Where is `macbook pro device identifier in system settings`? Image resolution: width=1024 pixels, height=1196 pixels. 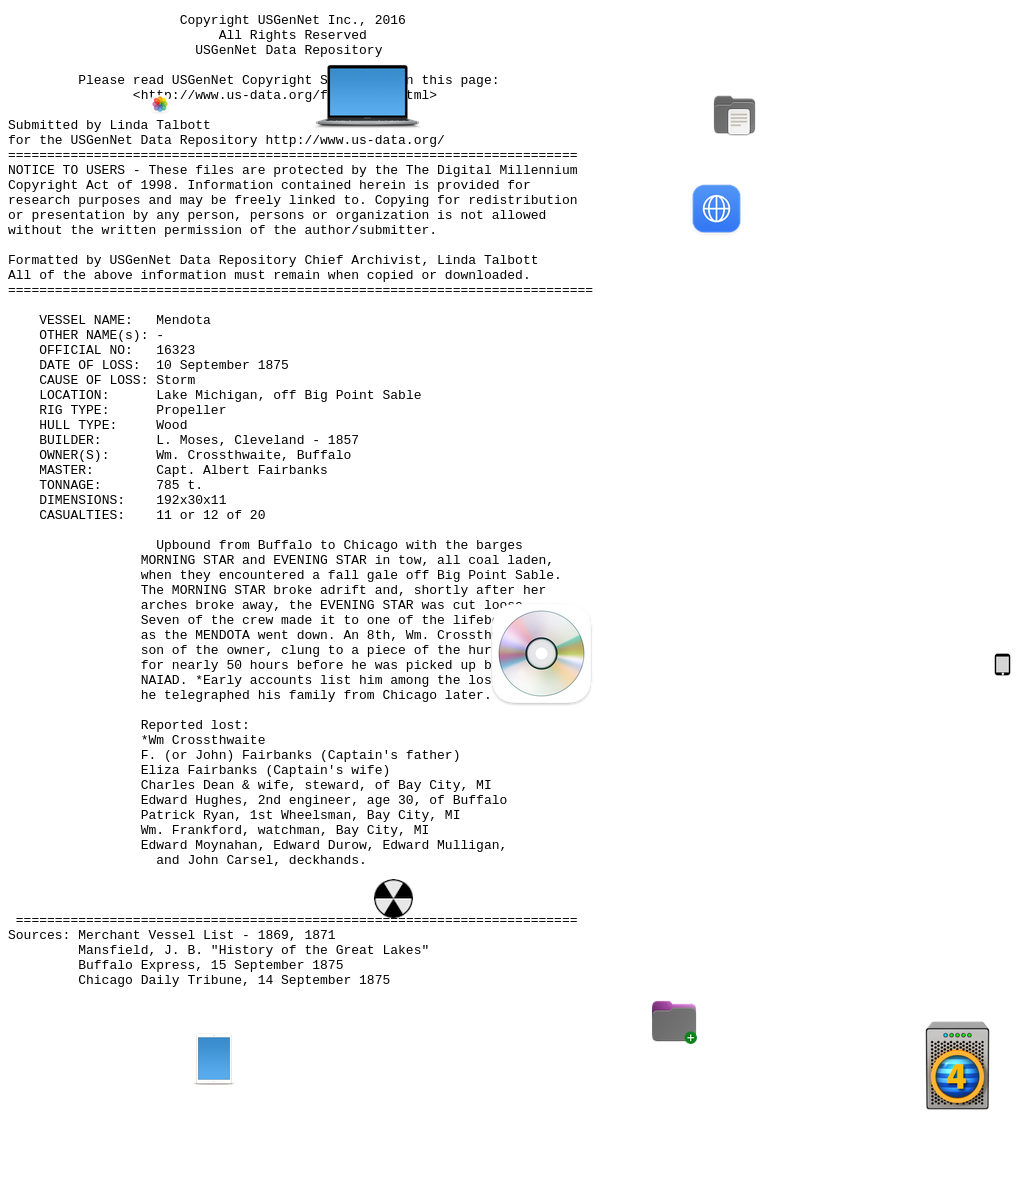
macbook pro device identifier in system settings is located at coordinates (367, 87).